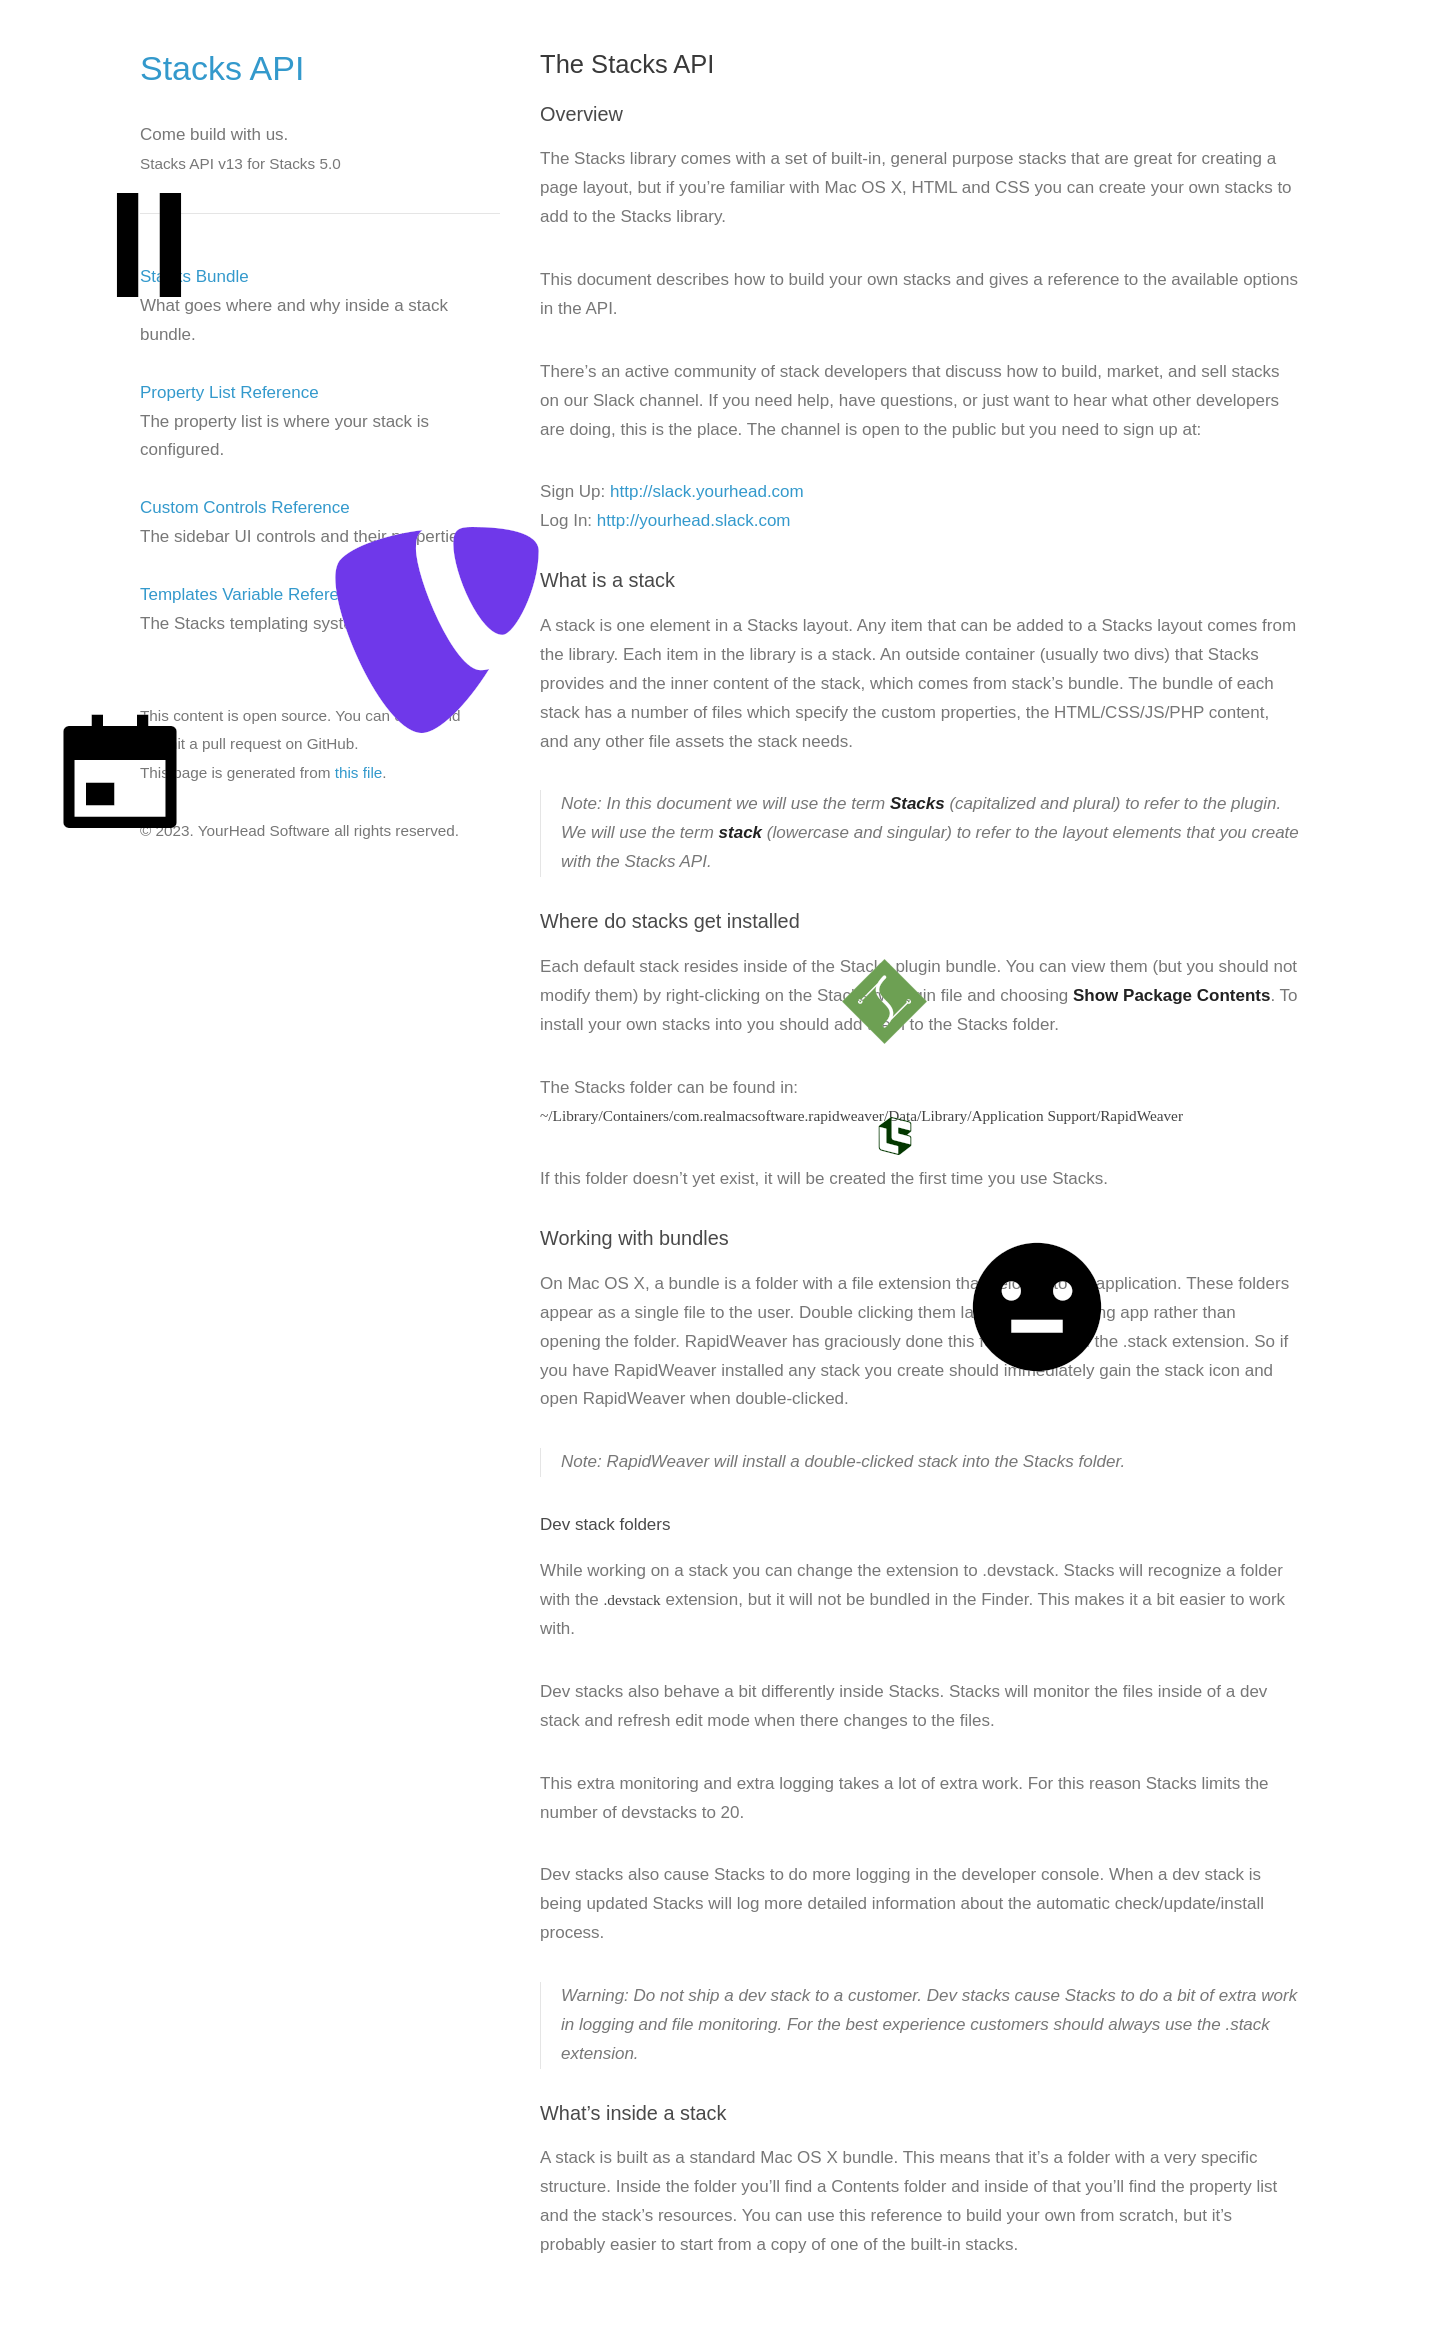 This screenshot has height=2344, width=1440. Describe the element at coordinates (1037, 1307) in the screenshot. I see `indicates neutral feedback or rating` at that location.